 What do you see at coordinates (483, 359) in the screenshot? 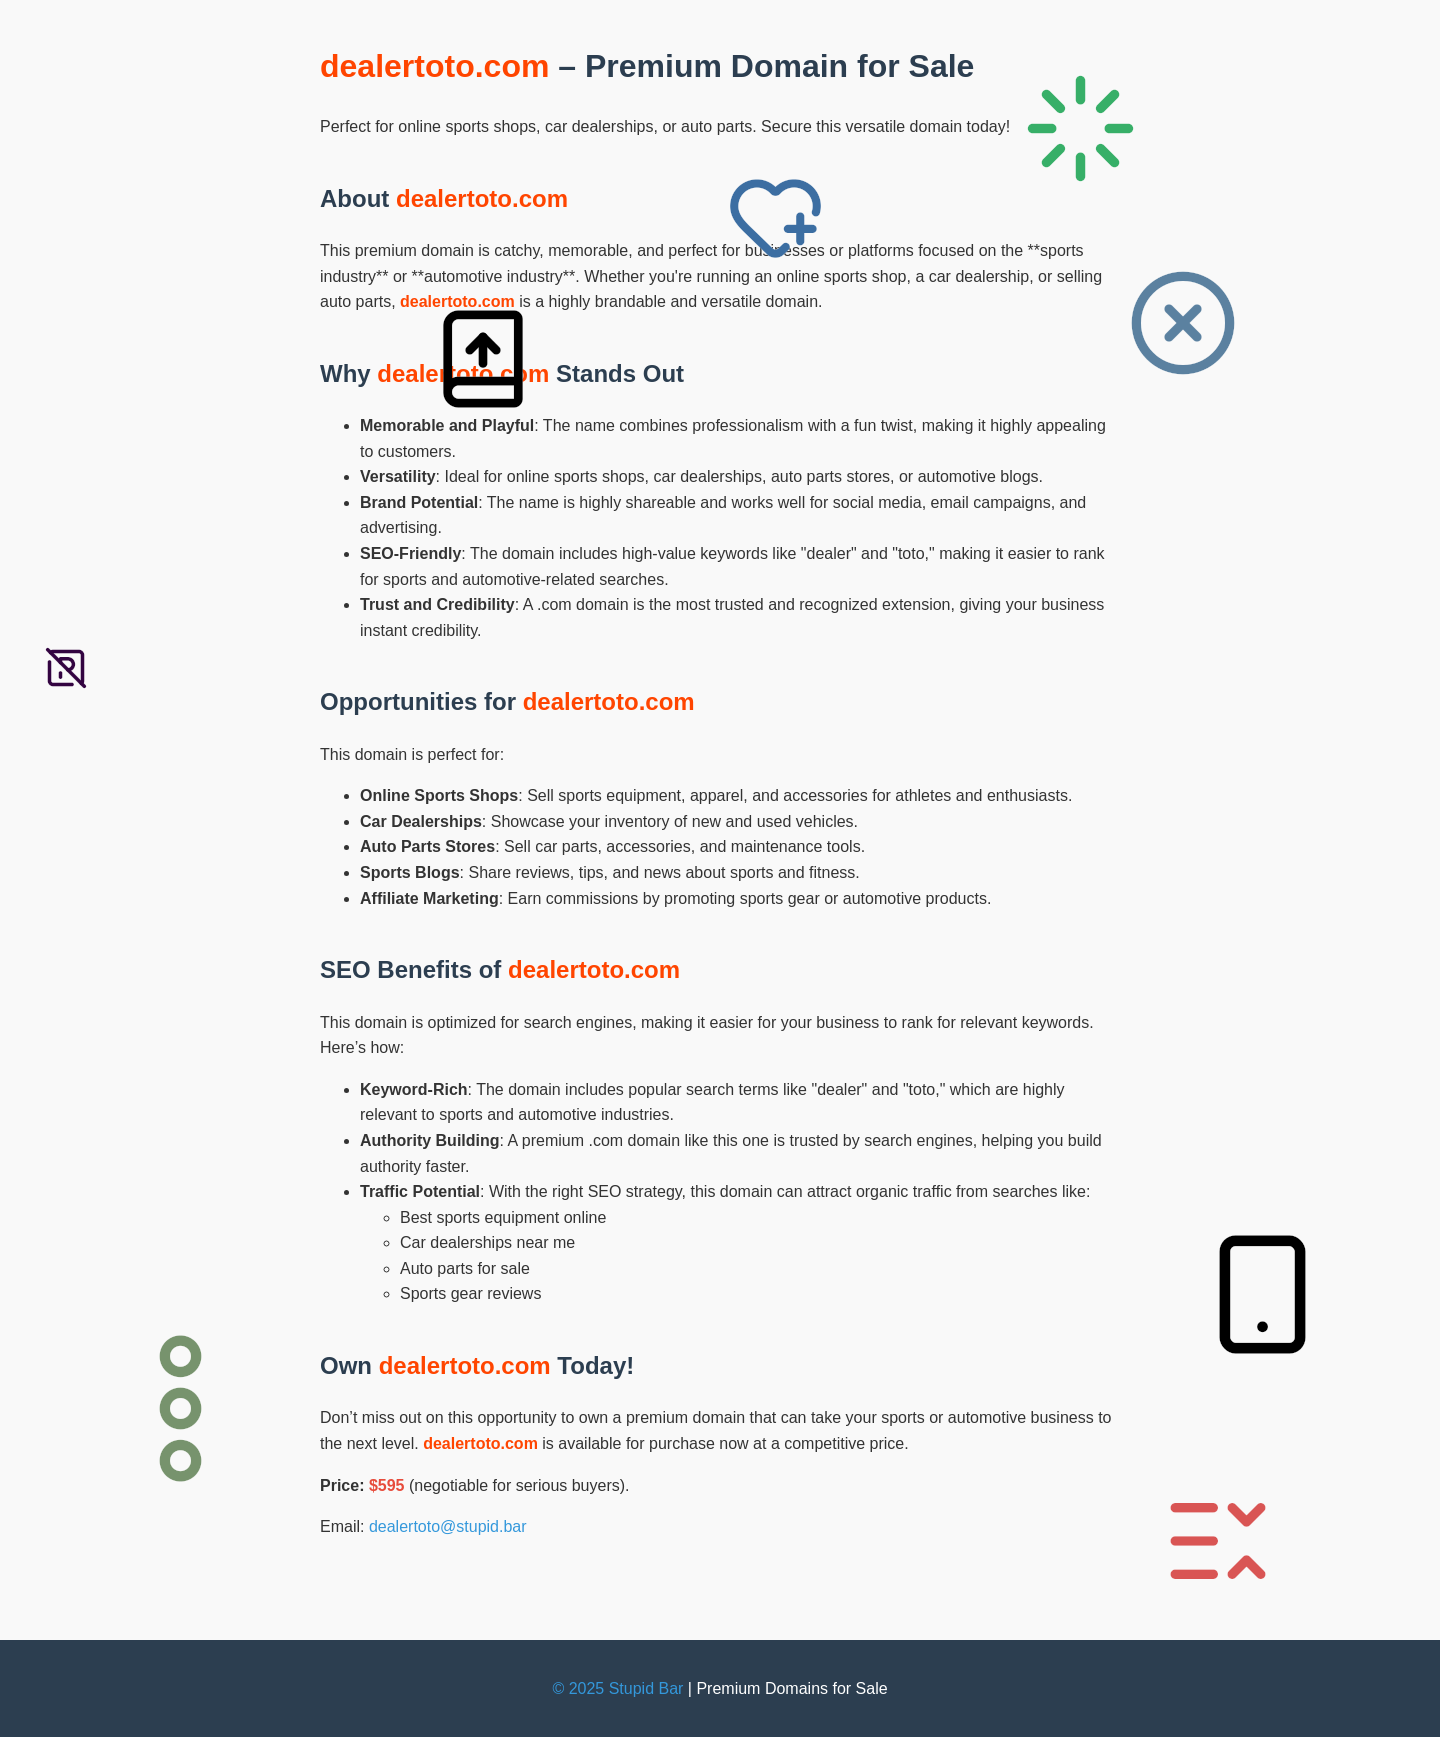
I see `upload a book or document` at bounding box center [483, 359].